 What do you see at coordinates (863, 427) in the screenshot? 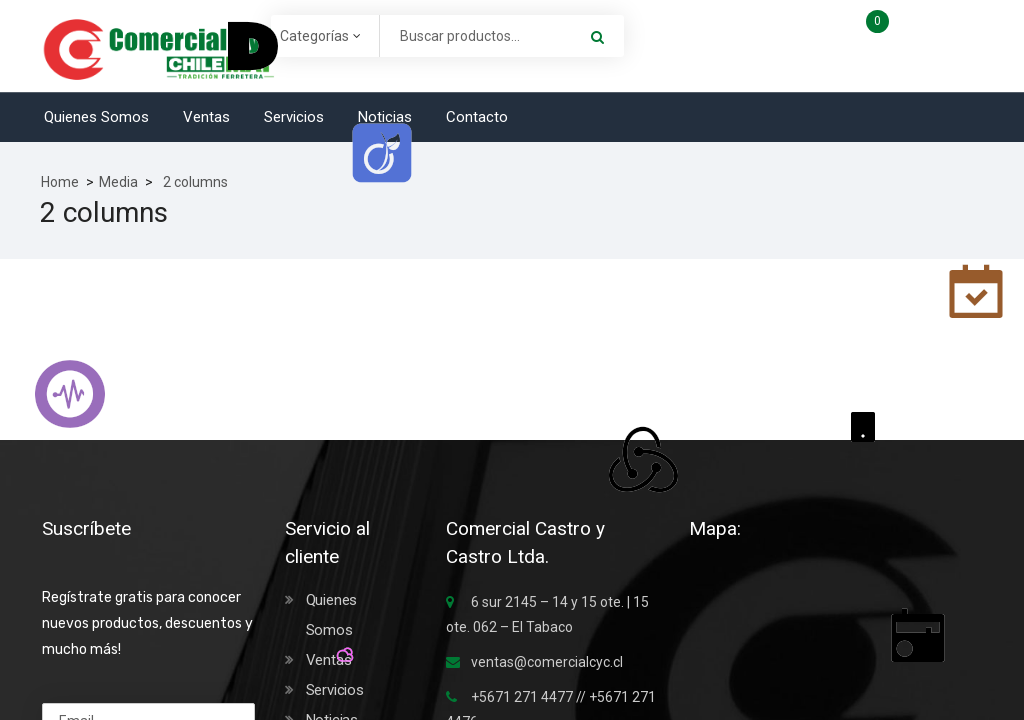
I see `switch to tablet view or layout` at bounding box center [863, 427].